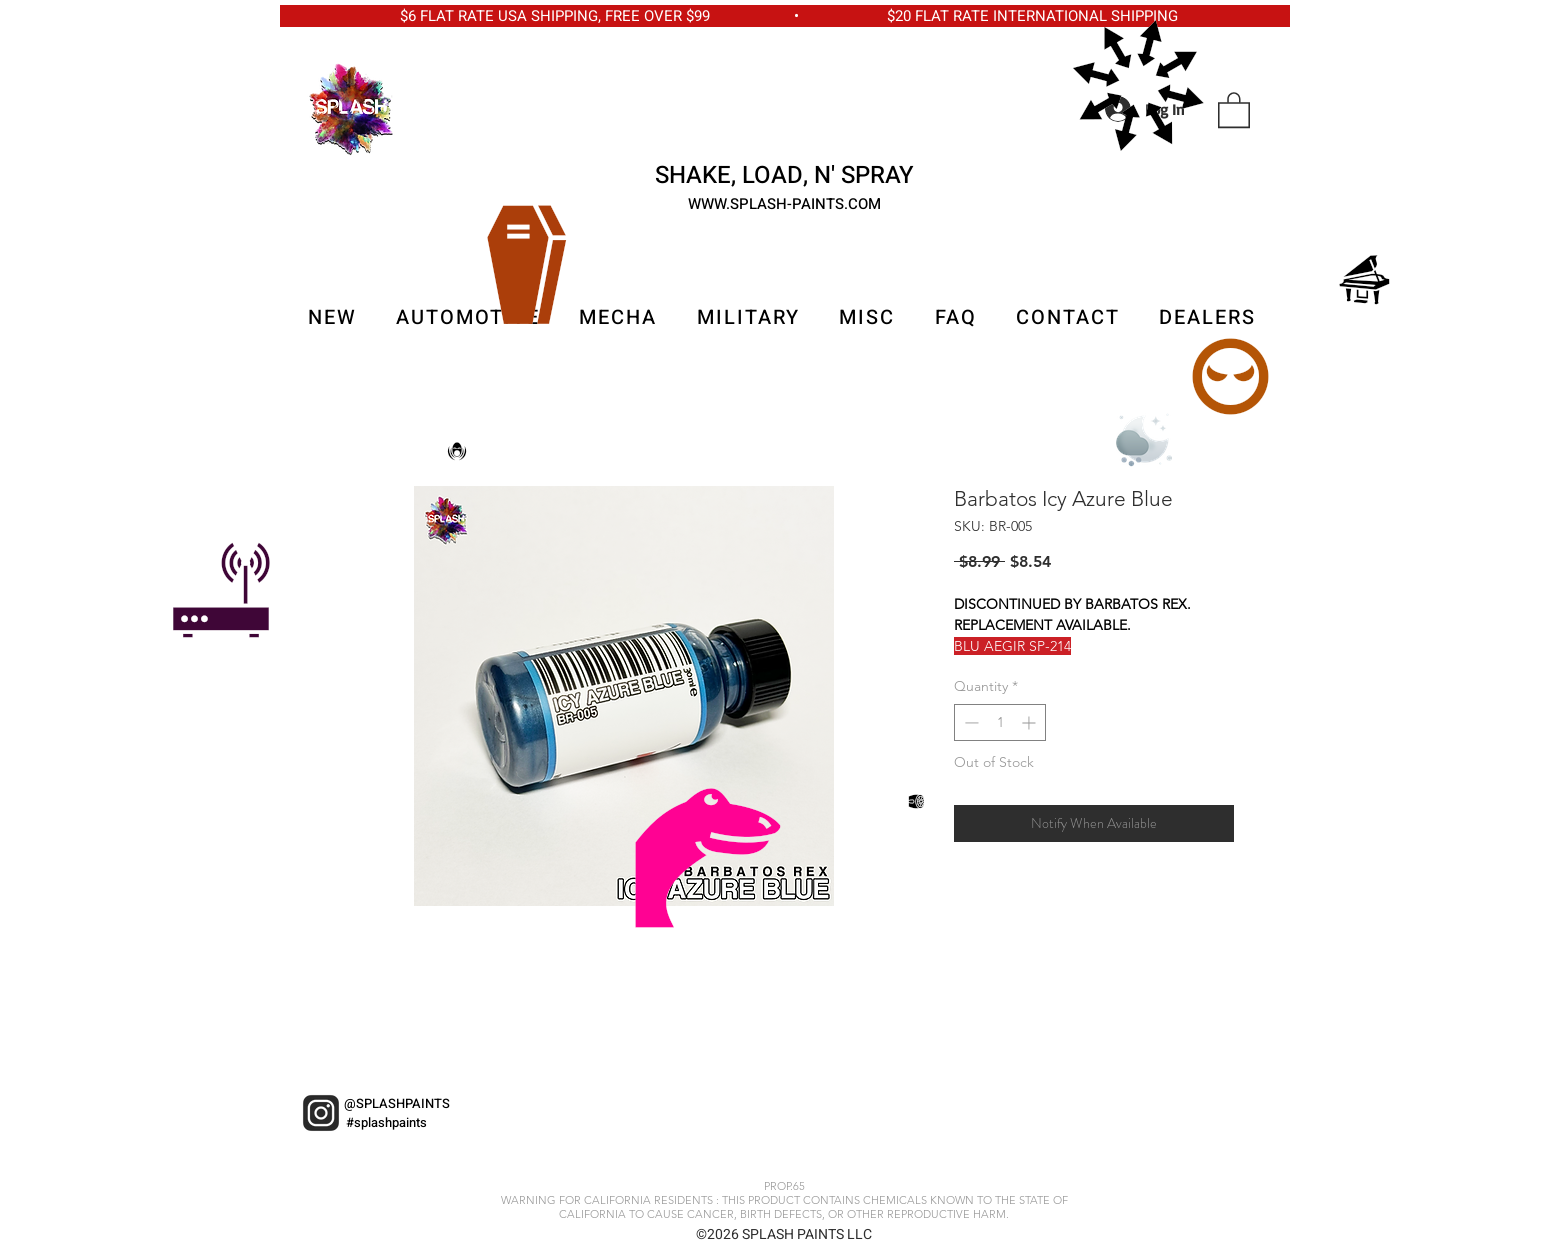 The width and height of the screenshot is (1568, 1246). I want to click on send a voice message or shout, so click(457, 451).